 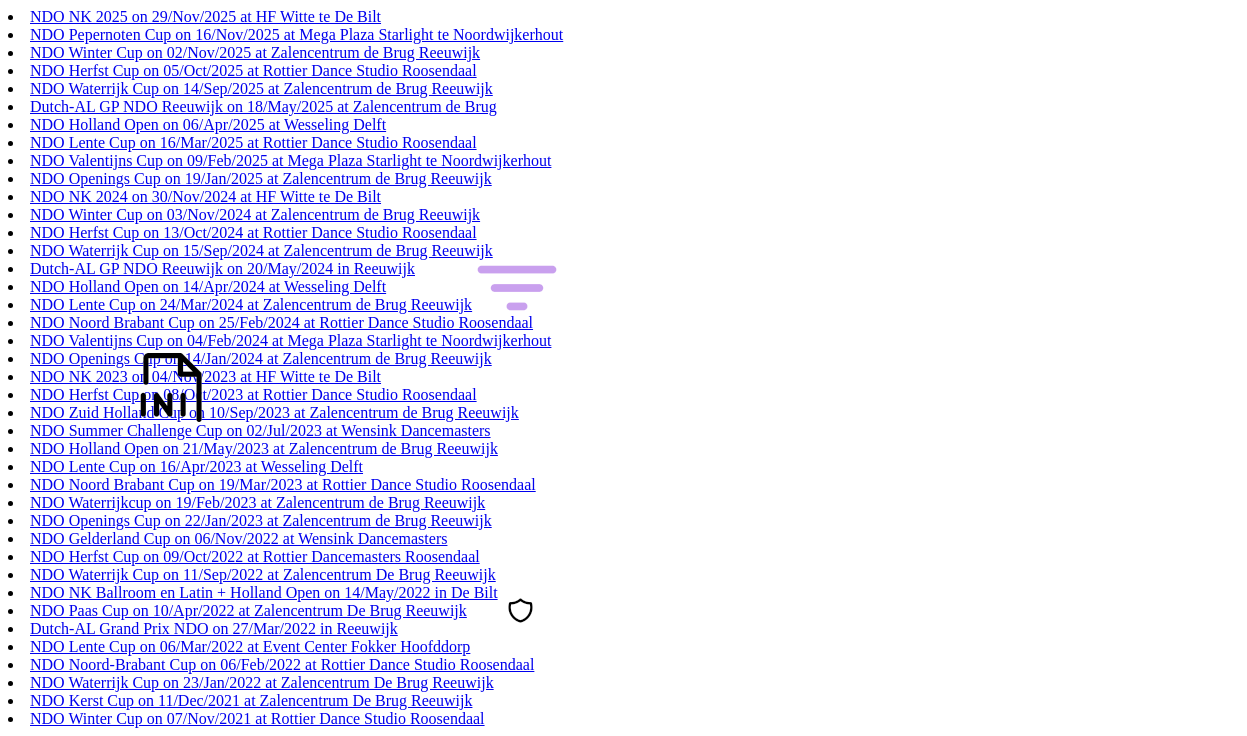 I want to click on filter or sort list items, so click(x=517, y=288).